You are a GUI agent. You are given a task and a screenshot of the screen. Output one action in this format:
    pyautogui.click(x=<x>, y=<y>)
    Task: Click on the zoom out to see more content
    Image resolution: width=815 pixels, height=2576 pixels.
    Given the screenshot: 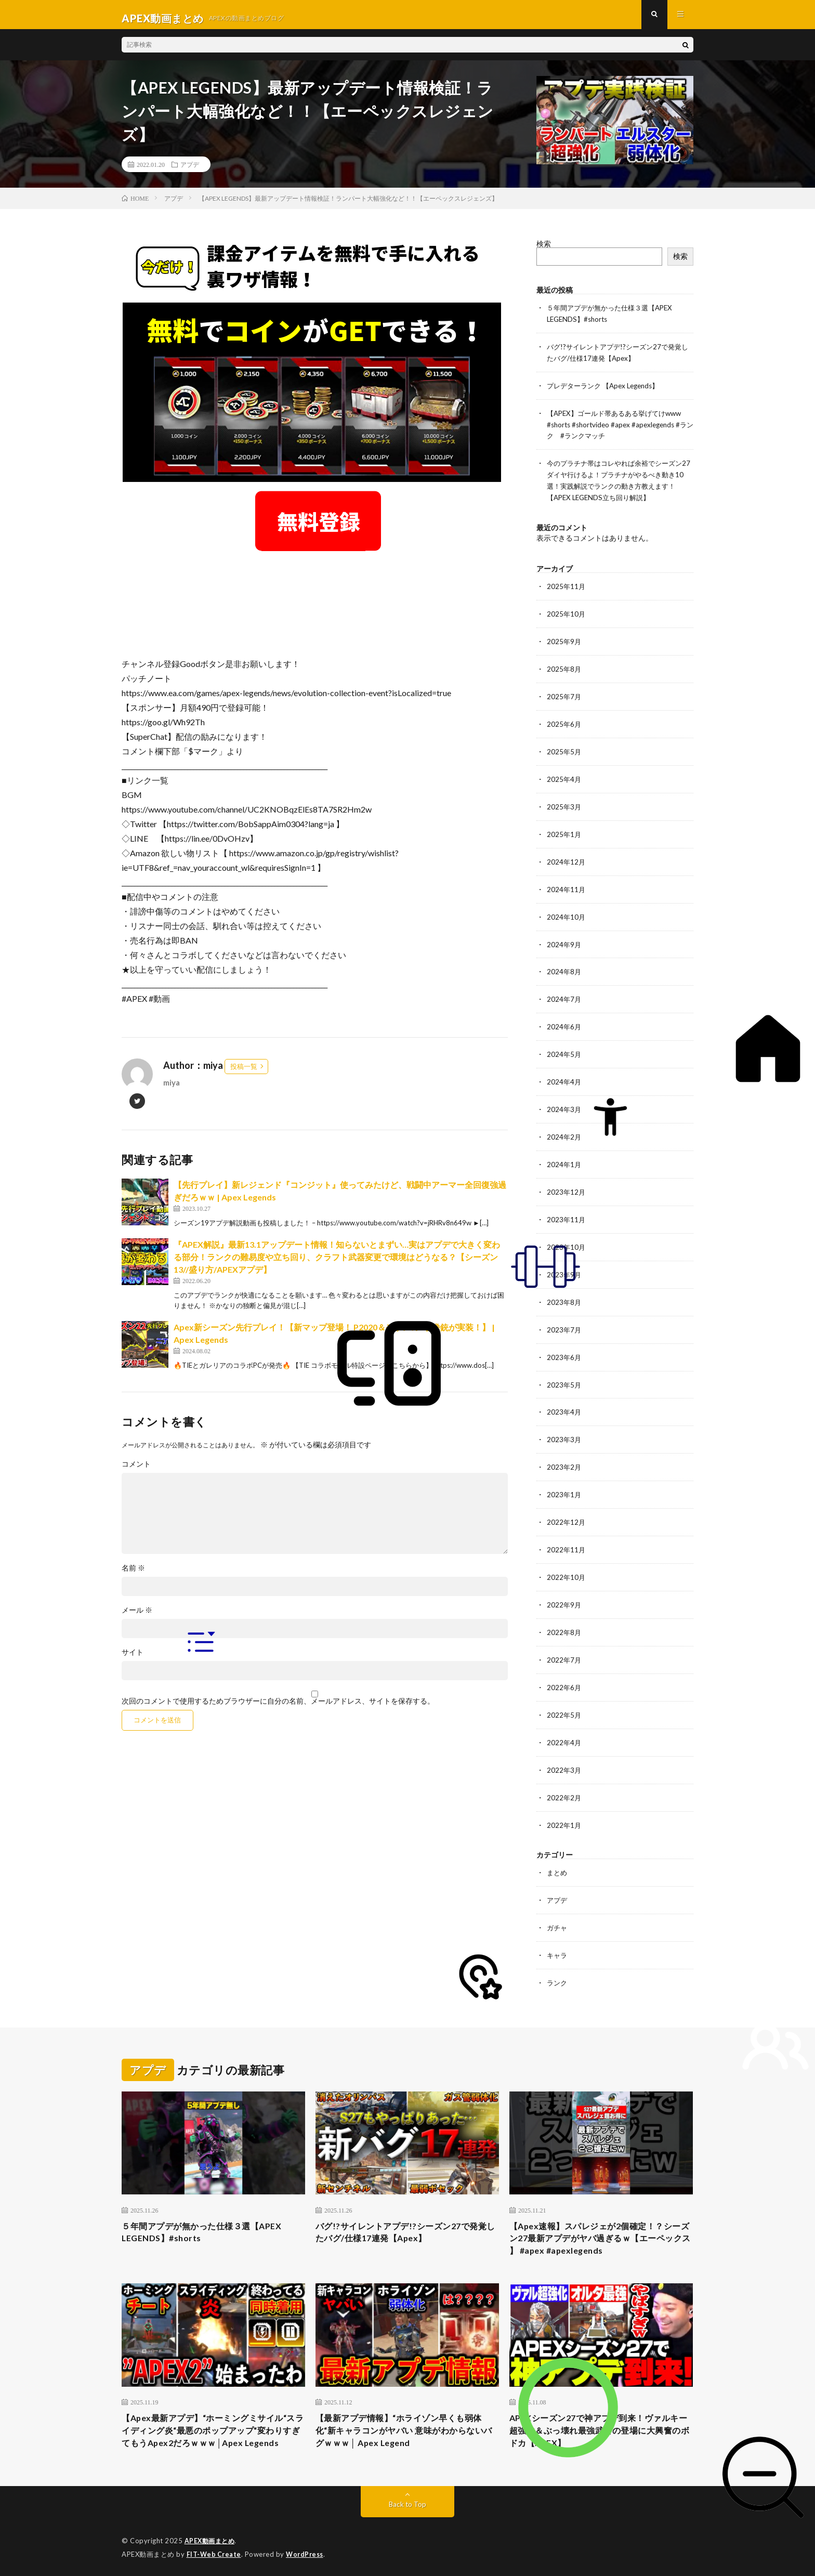 What is the action you would take?
    pyautogui.click(x=765, y=2479)
    